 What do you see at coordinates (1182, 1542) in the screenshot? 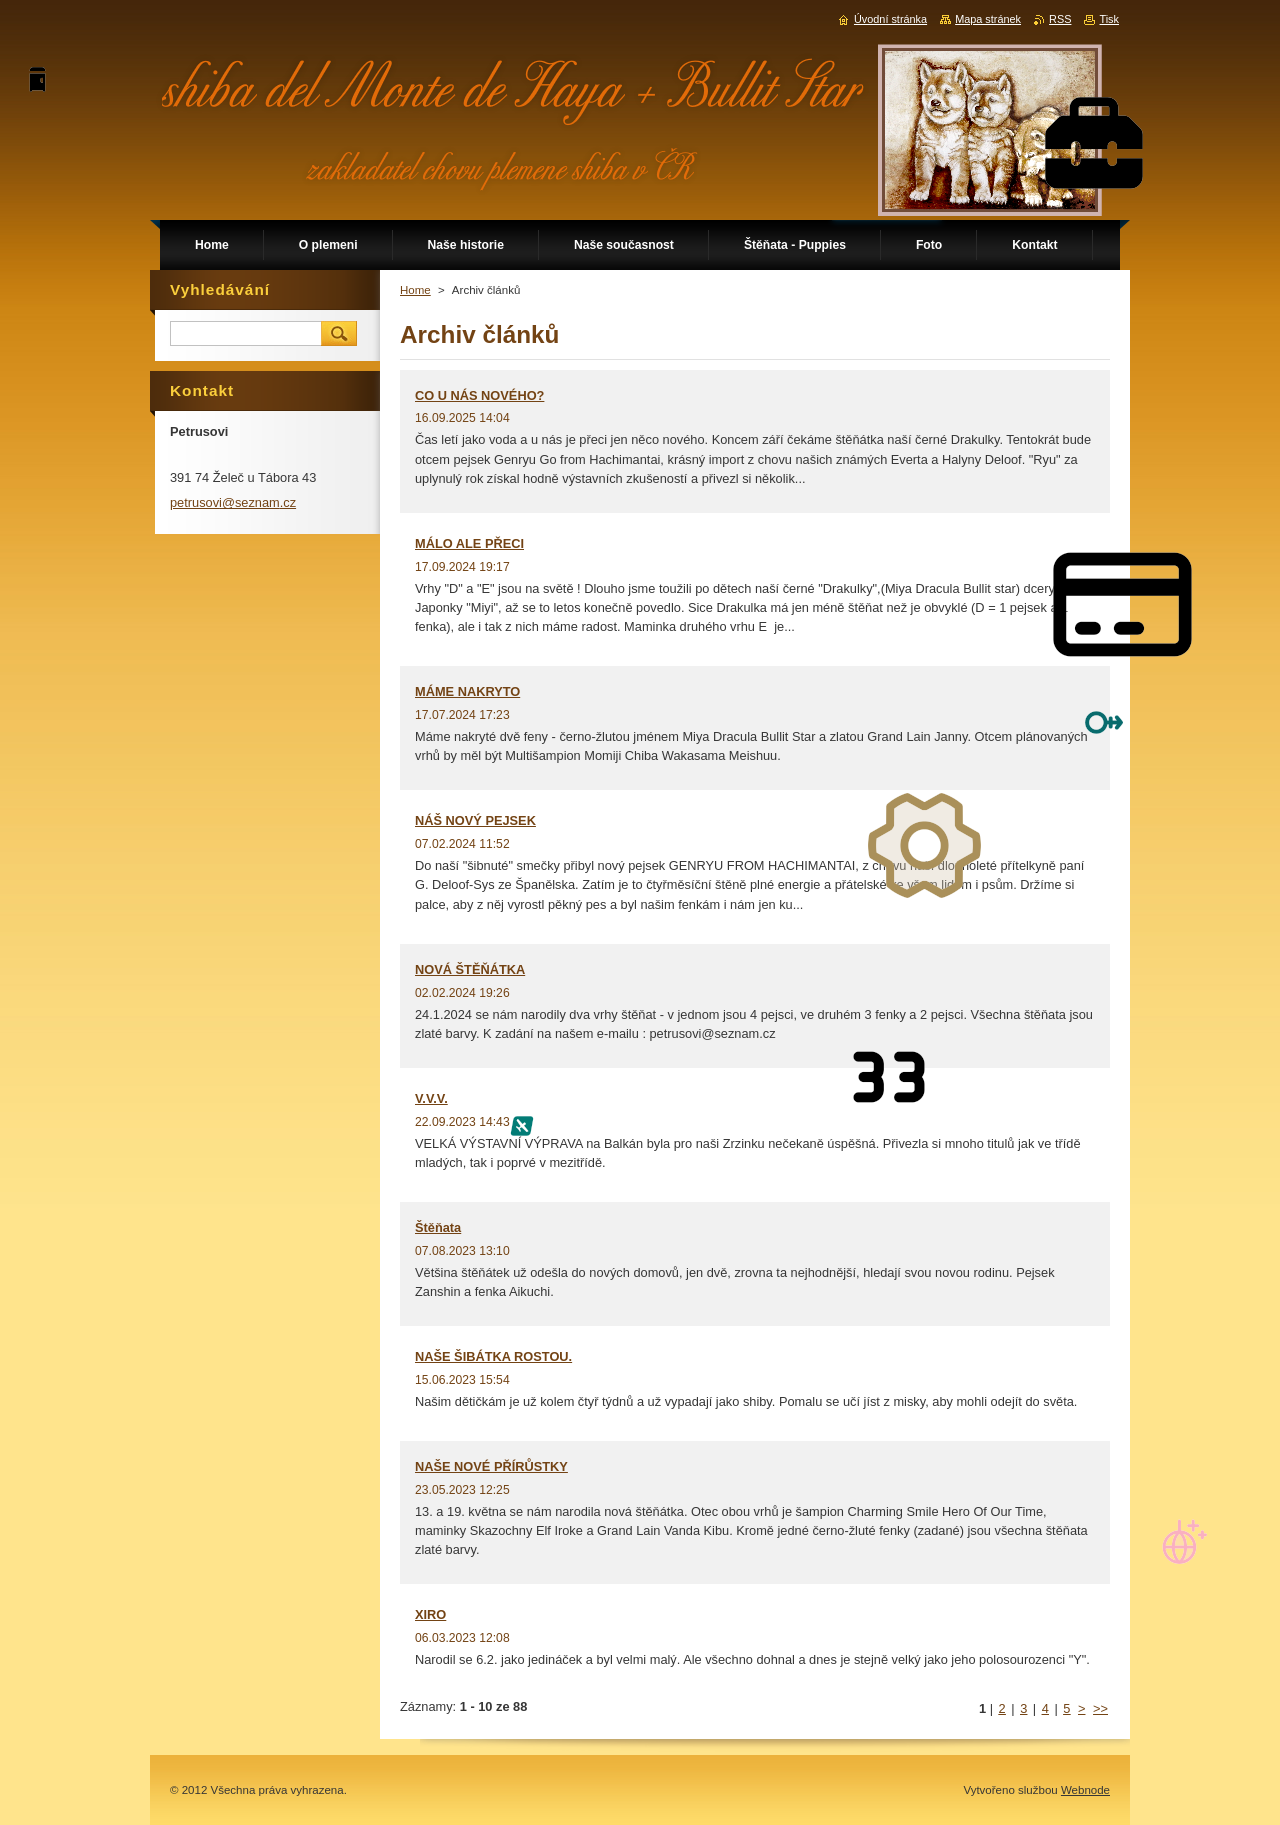
I see `access party or event mode` at bounding box center [1182, 1542].